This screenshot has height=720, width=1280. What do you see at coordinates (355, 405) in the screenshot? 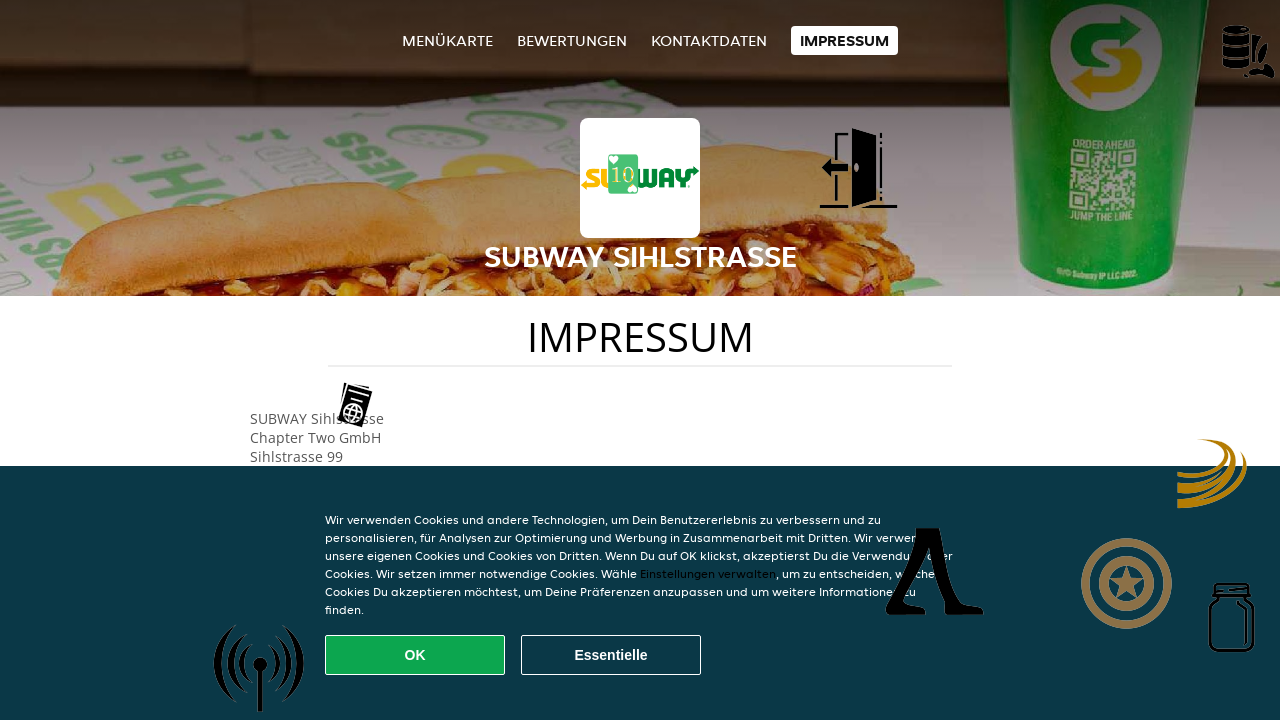
I see `view passport or travel documents` at bounding box center [355, 405].